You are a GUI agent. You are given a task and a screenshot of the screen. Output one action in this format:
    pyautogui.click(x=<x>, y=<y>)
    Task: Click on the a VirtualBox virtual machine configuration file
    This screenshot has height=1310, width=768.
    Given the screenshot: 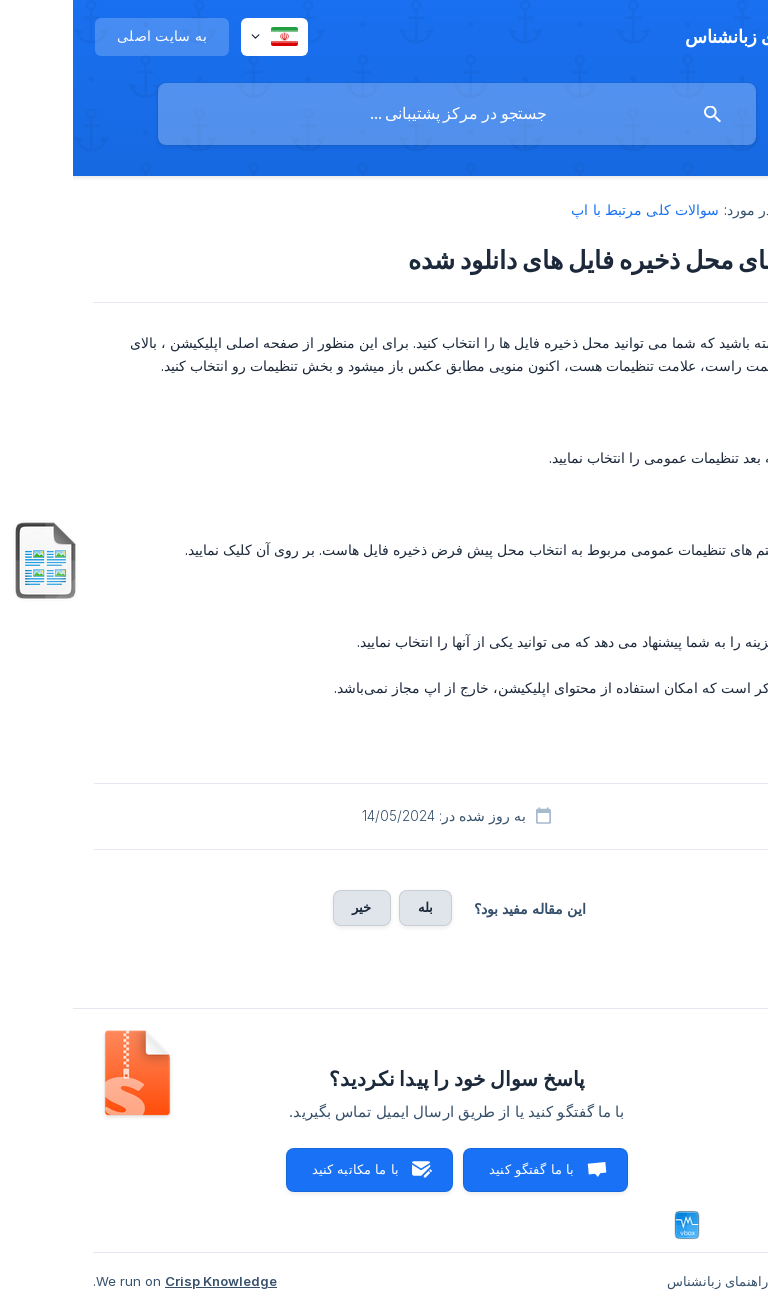 What is the action you would take?
    pyautogui.click(x=687, y=1225)
    